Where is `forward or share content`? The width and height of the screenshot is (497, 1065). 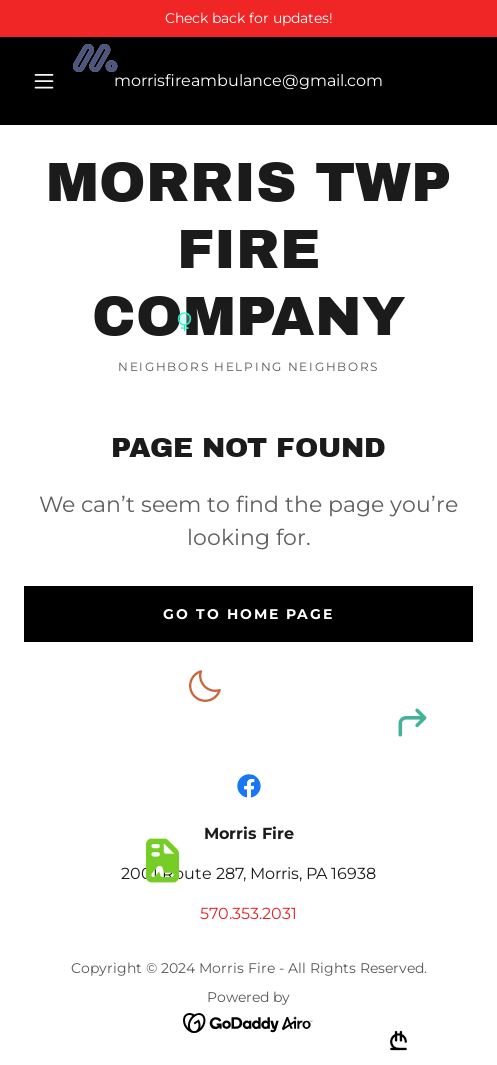 forward or share content is located at coordinates (411, 723).